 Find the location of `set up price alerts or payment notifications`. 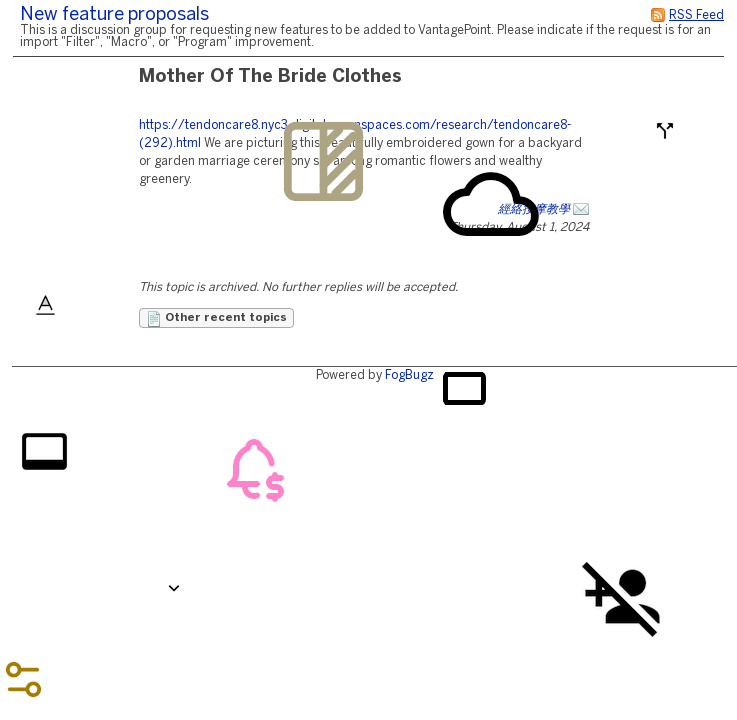

set up price alerts or payment notifications is located at coordinates (254, 469).